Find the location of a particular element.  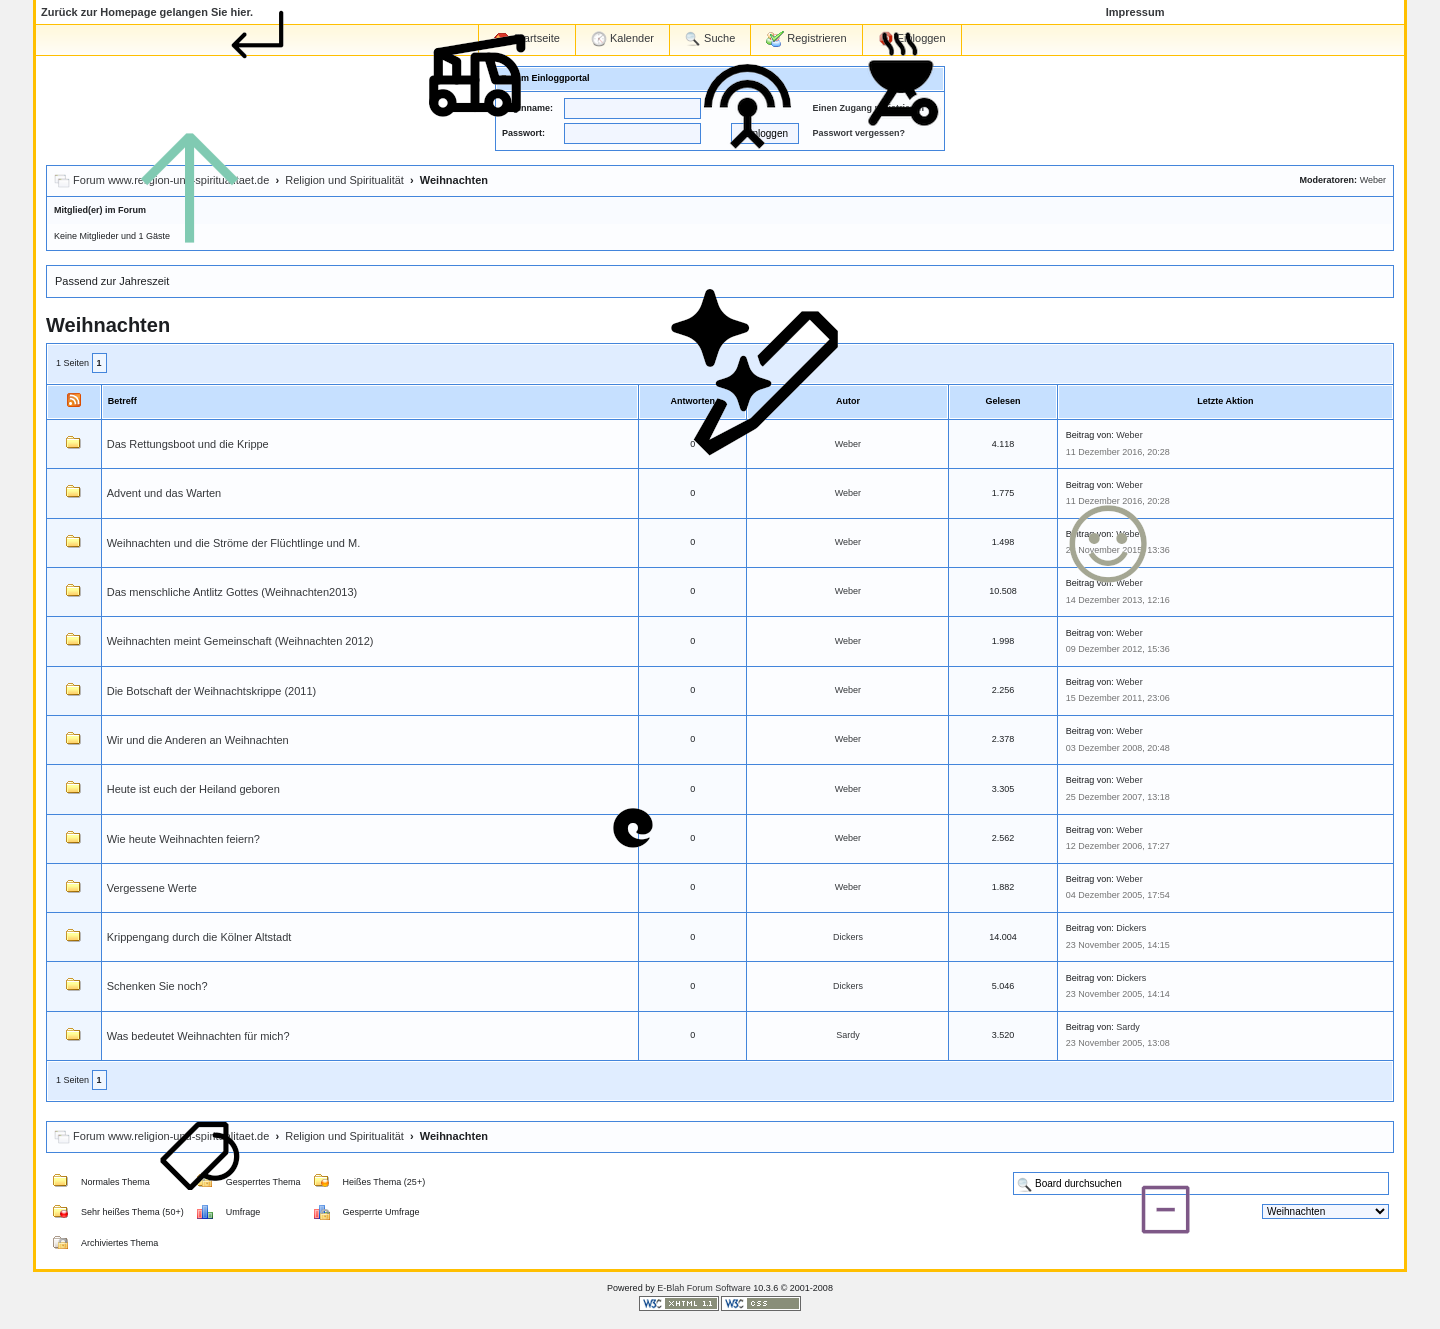

request a tow truck service is located at coordinates (475, 80).